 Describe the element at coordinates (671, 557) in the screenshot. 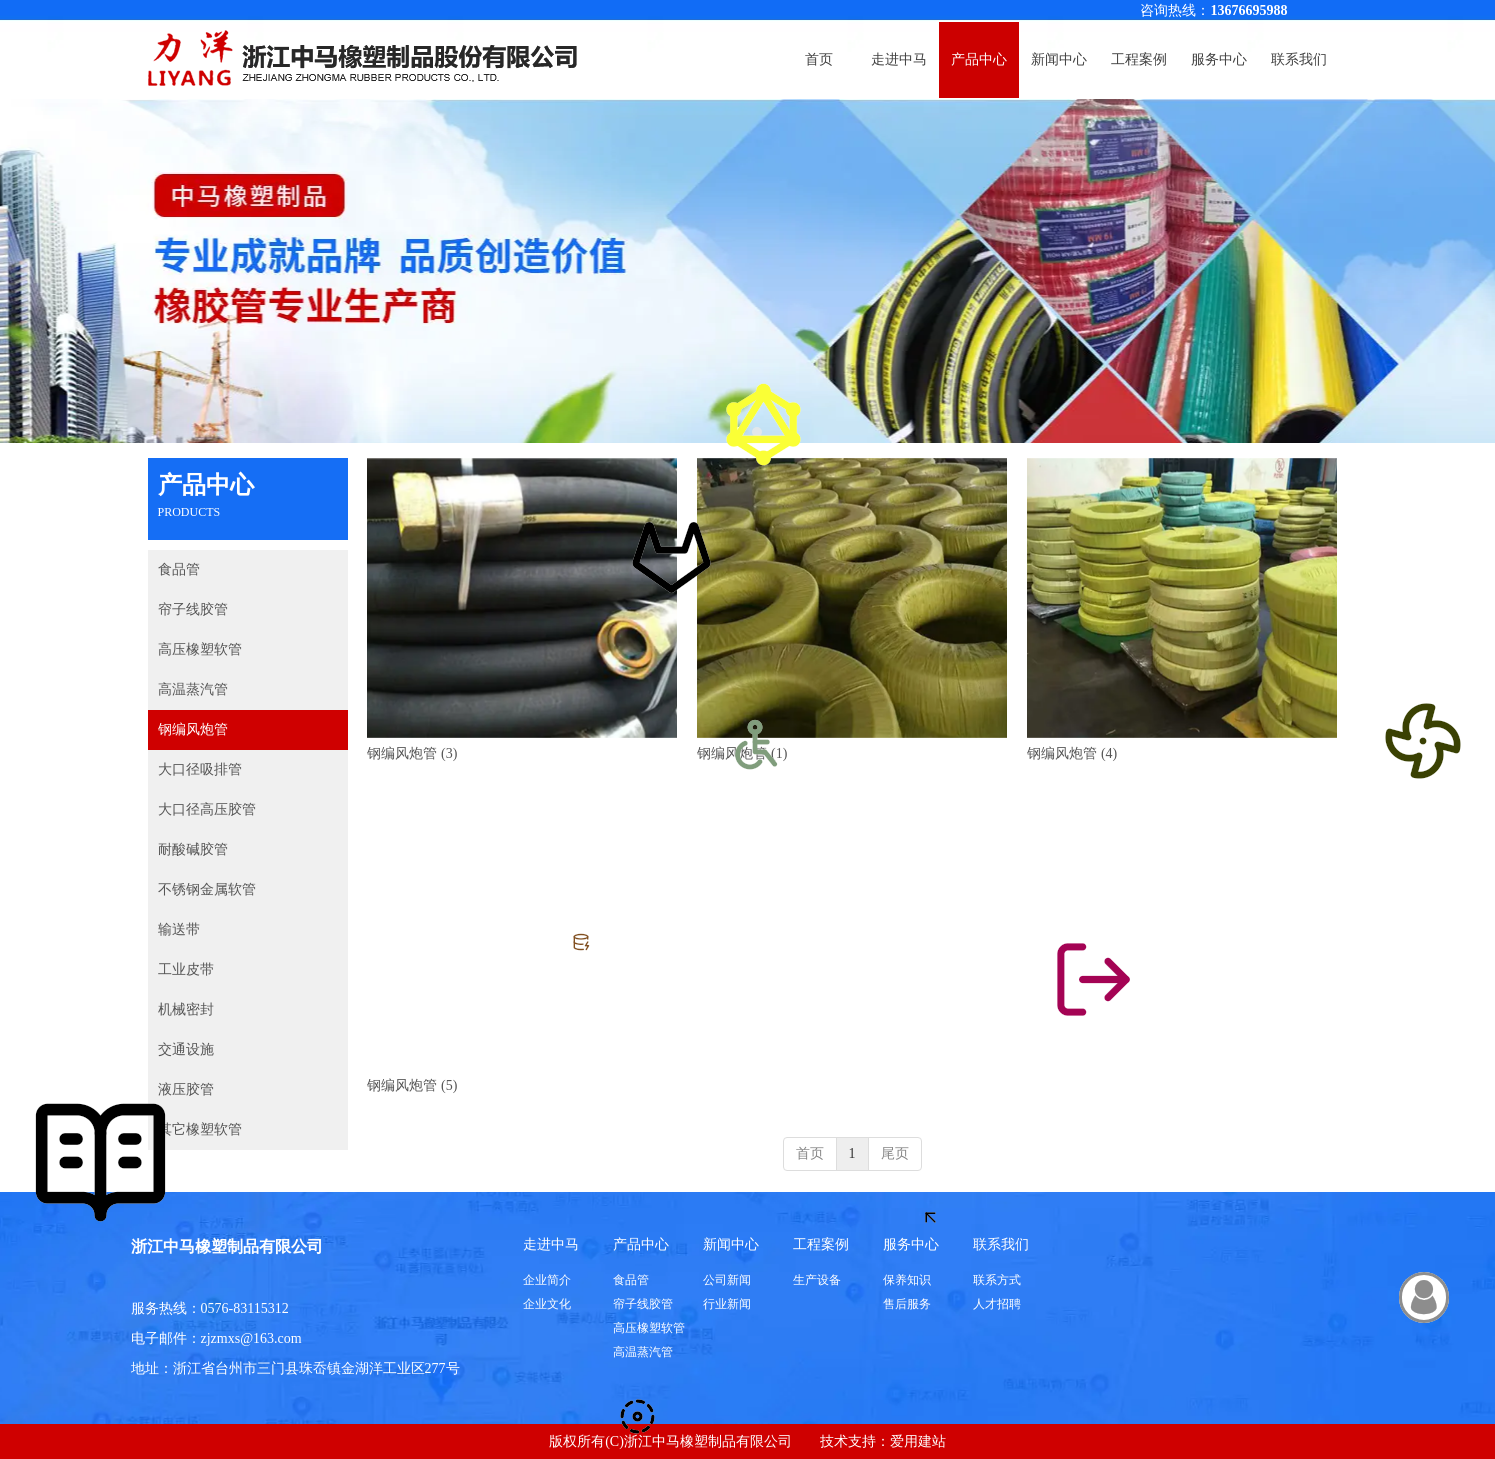

I see `open GitLab repository` at that location.